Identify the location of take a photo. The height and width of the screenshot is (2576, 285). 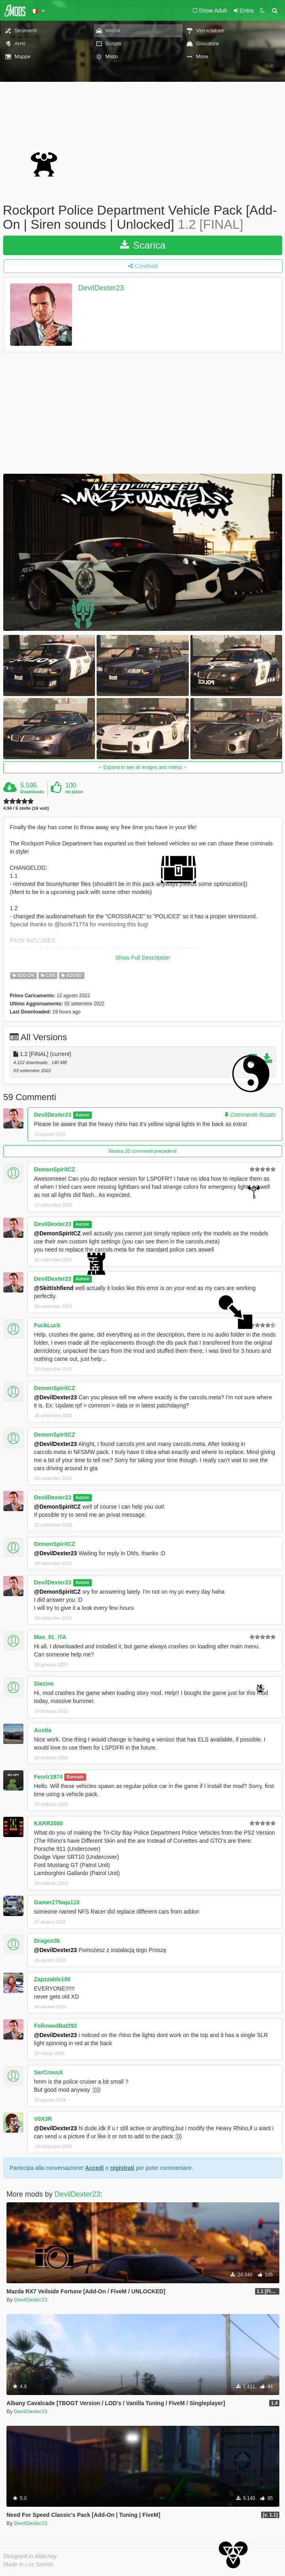
(54, 2257).